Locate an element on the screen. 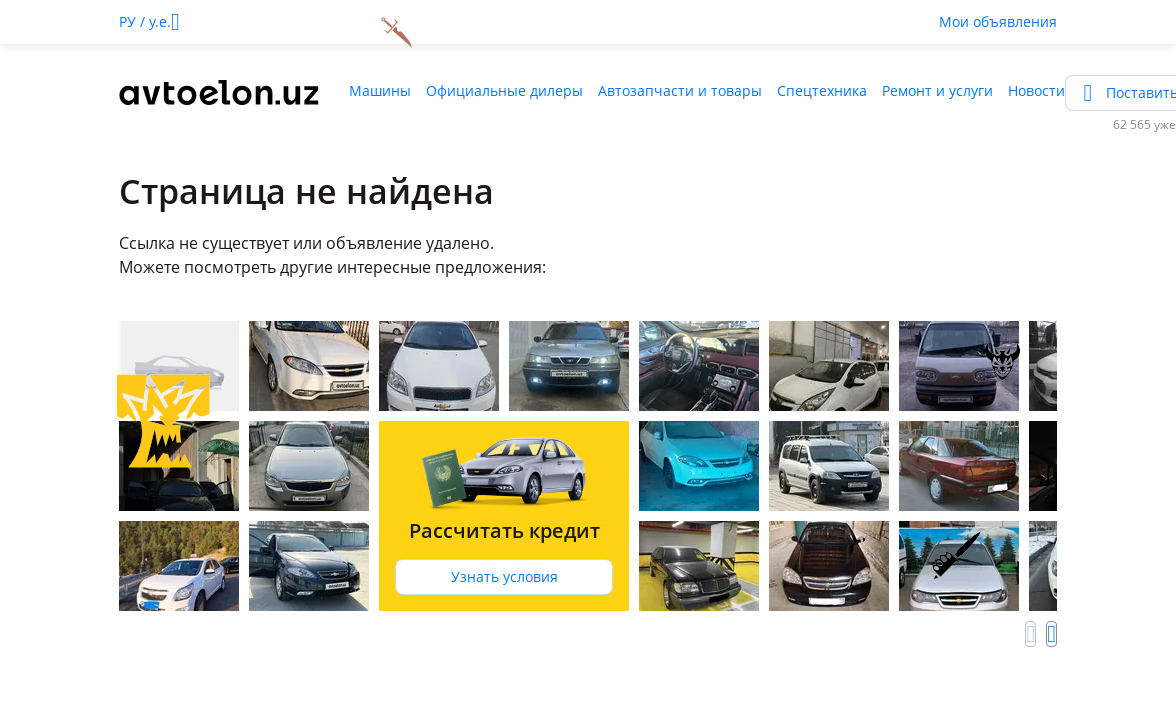  select a villain or antagonist character is located at coordinates (1002, 361).